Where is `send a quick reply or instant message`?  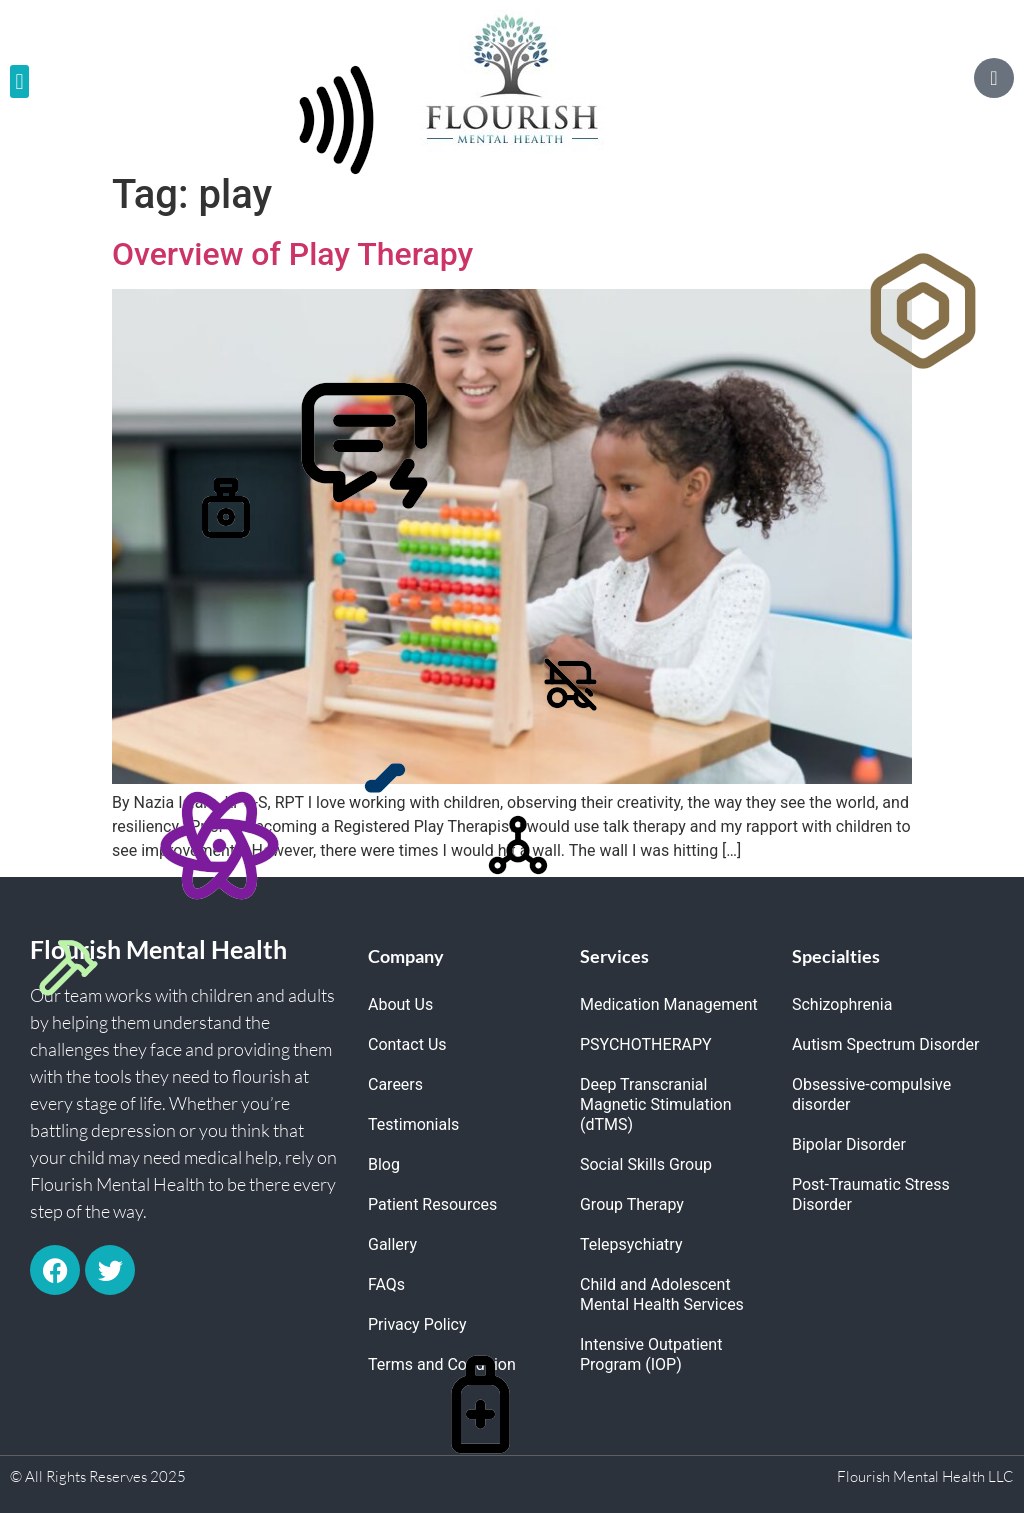
send a quick reply or instant message is located at coordinates (364, 439).